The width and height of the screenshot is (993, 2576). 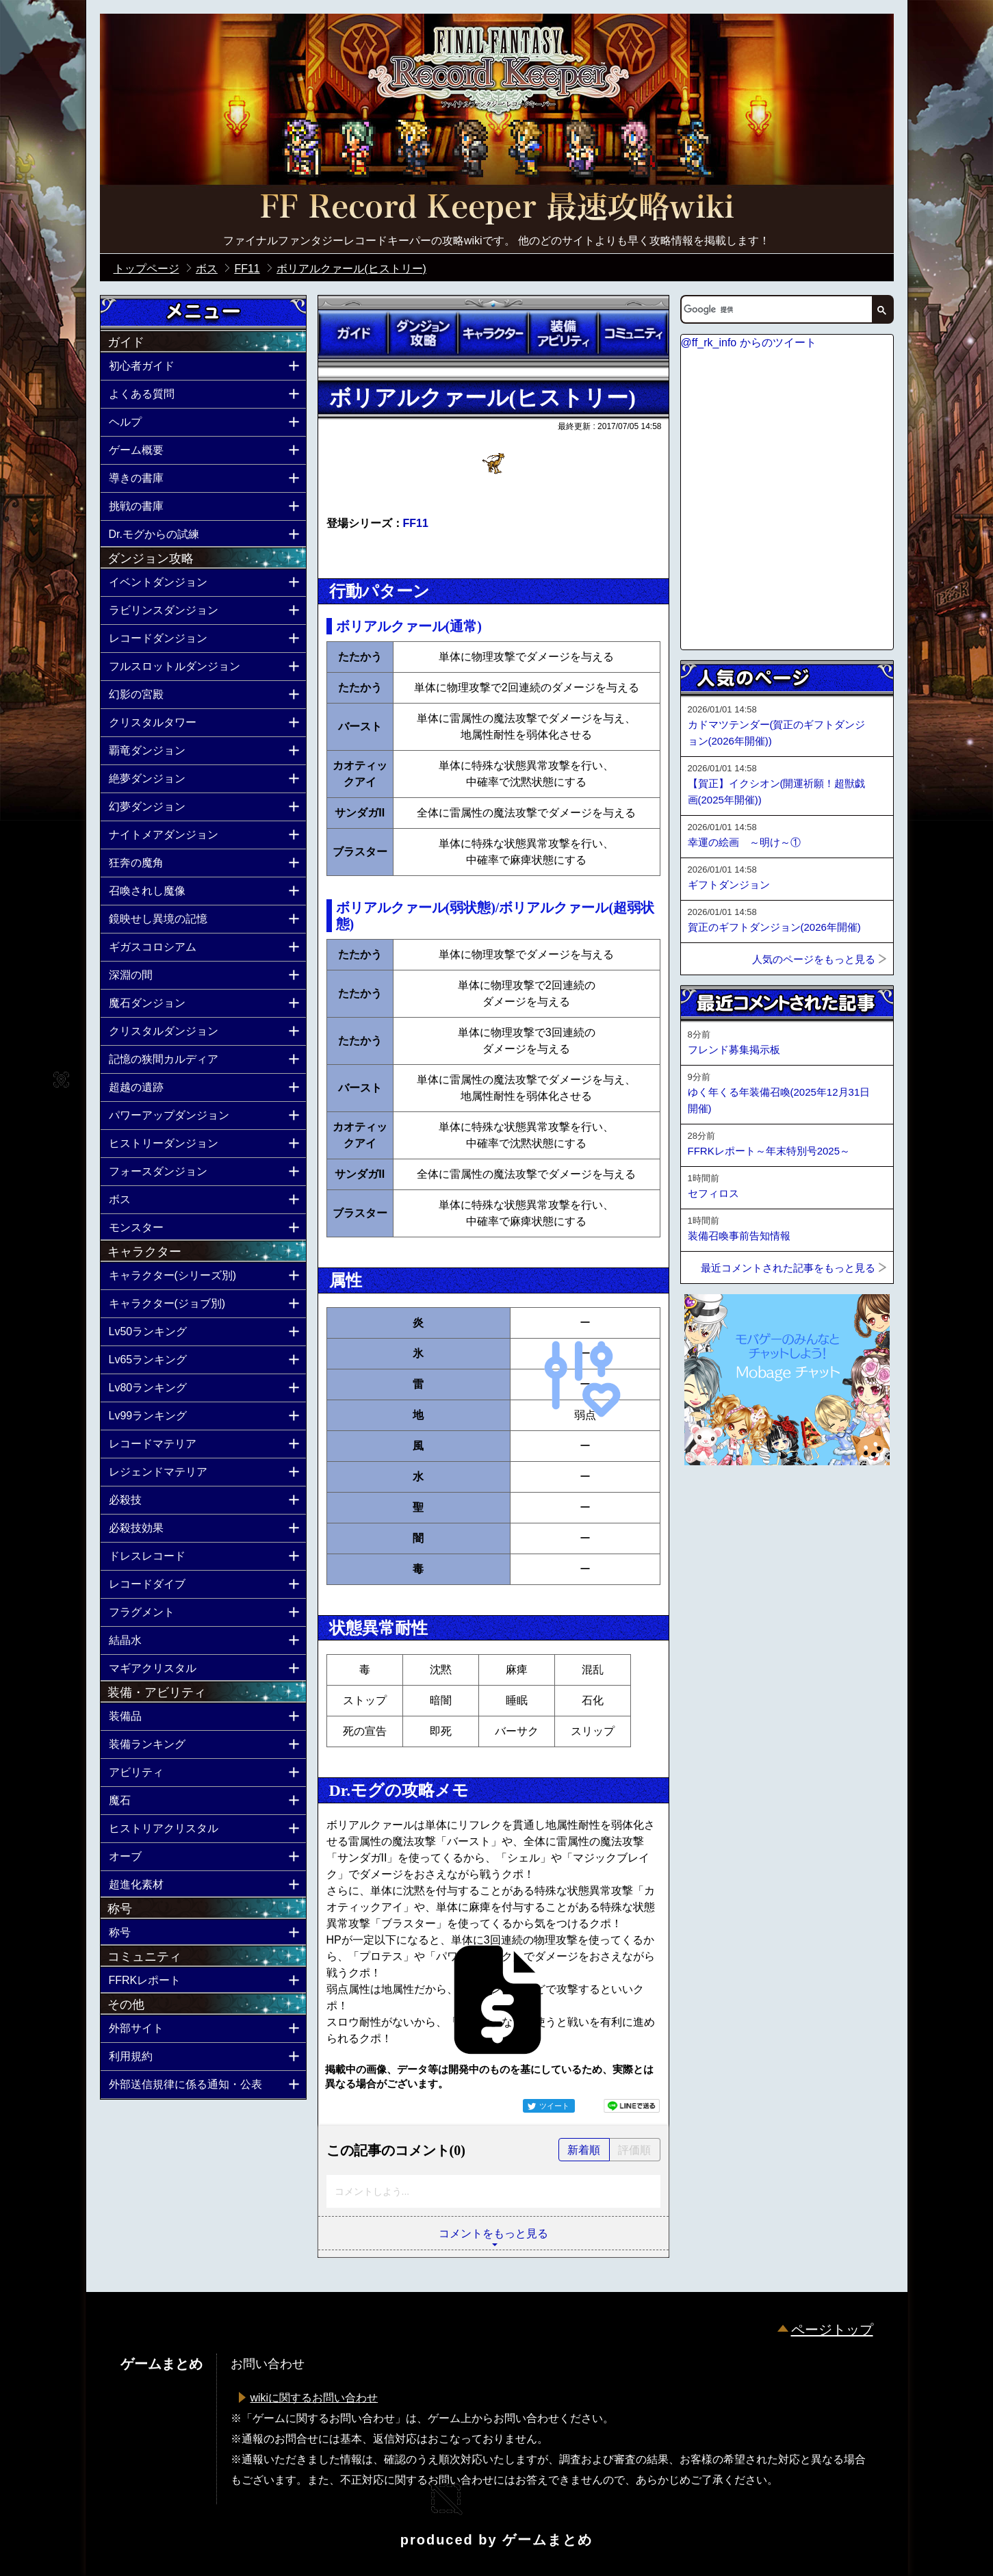 What do you see at coordinates (61, 1079) in the screenshot?
I see `activate live view mode for real-time location tracking` at bounding box center [61, 1079].